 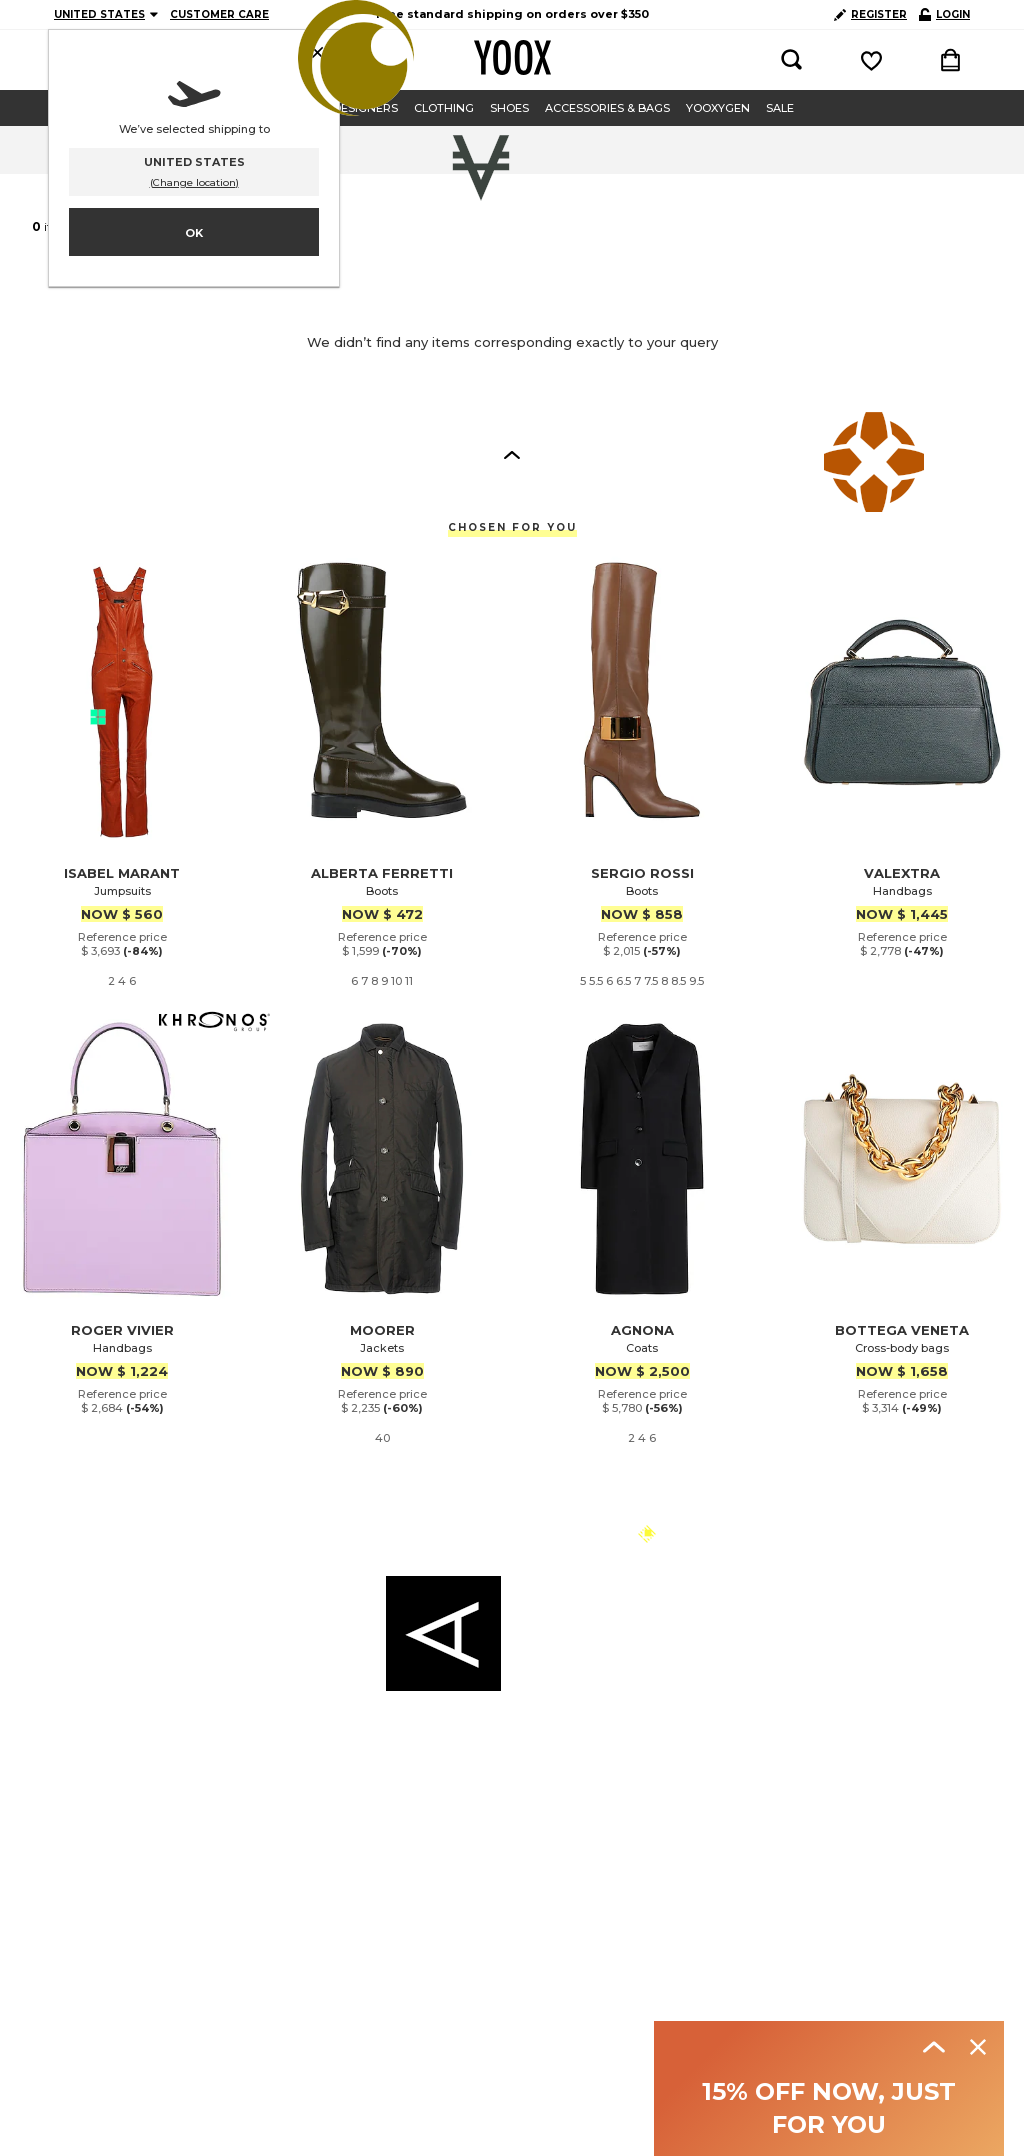 I want to click on open raycast app, so click(x=647, y=1534).